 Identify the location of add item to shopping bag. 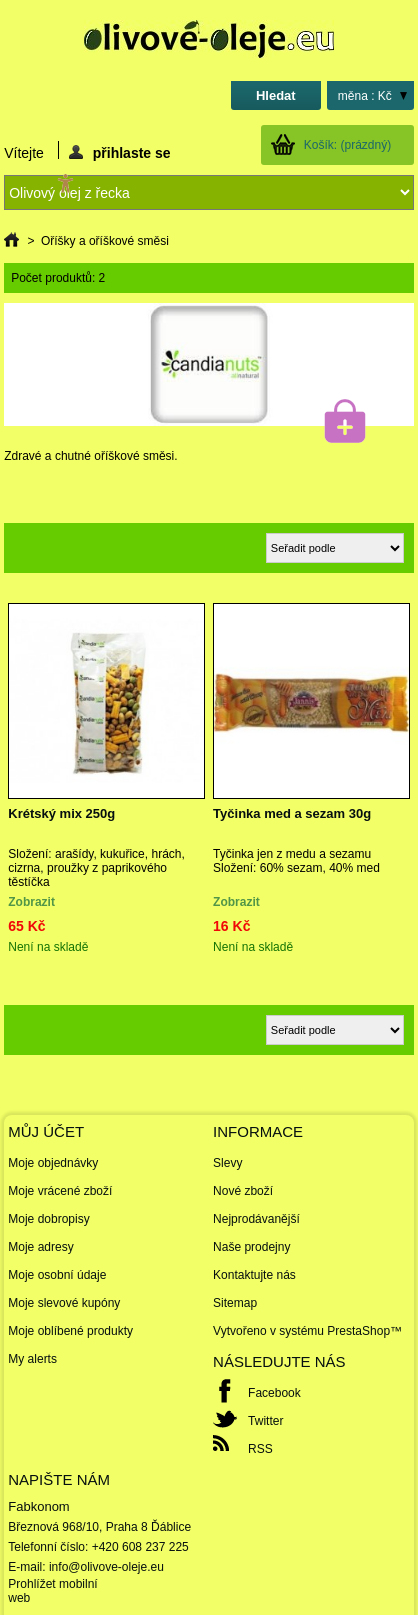
(345, 421).